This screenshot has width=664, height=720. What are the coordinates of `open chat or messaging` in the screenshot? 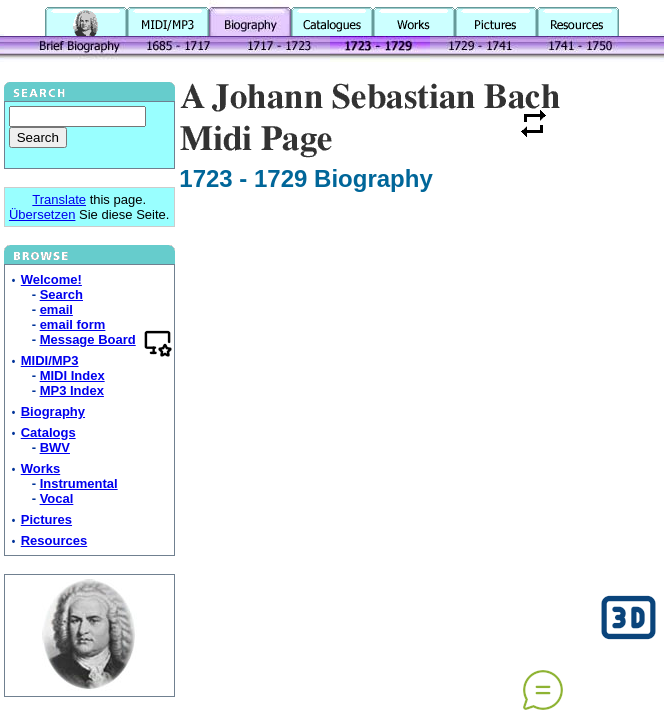 It's located at (543, 690).